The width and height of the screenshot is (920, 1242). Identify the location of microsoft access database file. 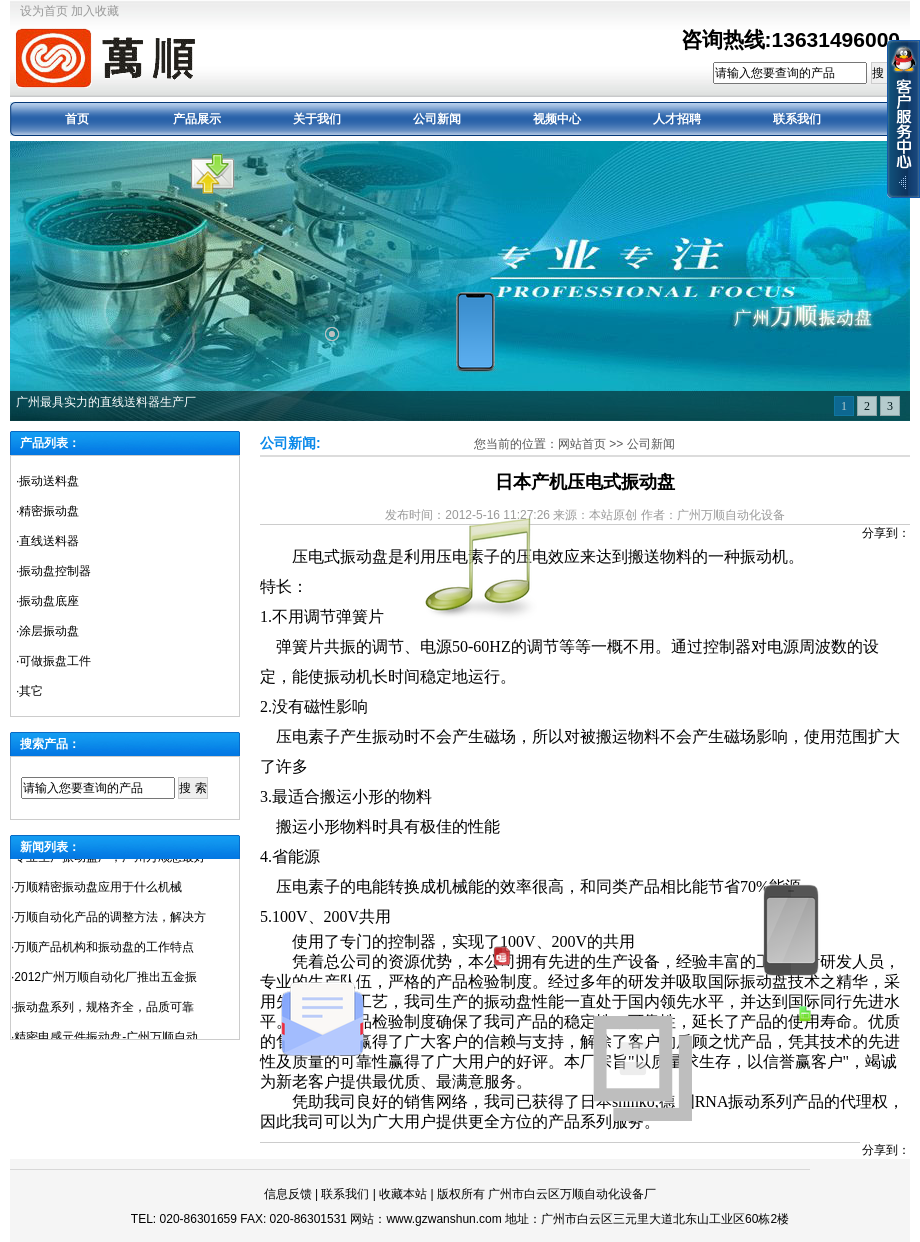
(502, 956).